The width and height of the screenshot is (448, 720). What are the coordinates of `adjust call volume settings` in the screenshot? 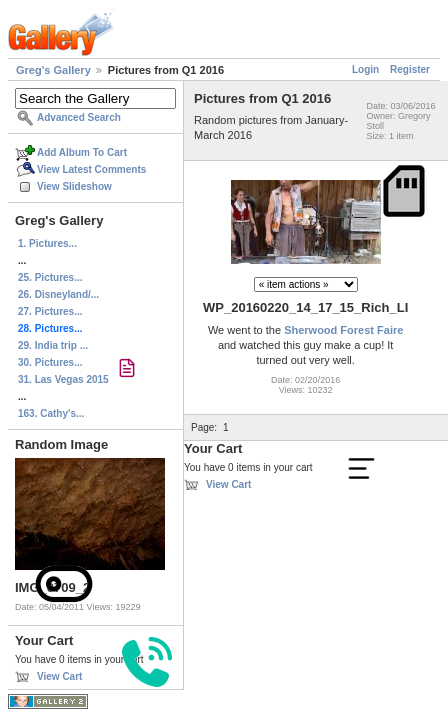 It's located at (145, 663).